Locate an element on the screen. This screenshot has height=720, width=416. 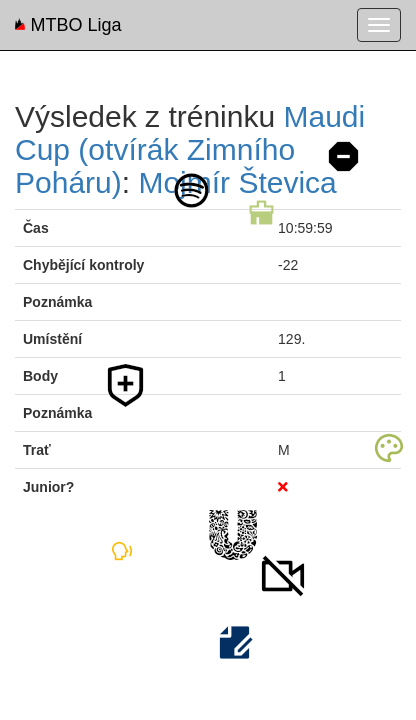
access color or theme customization options is located at coordinates (389, 448).